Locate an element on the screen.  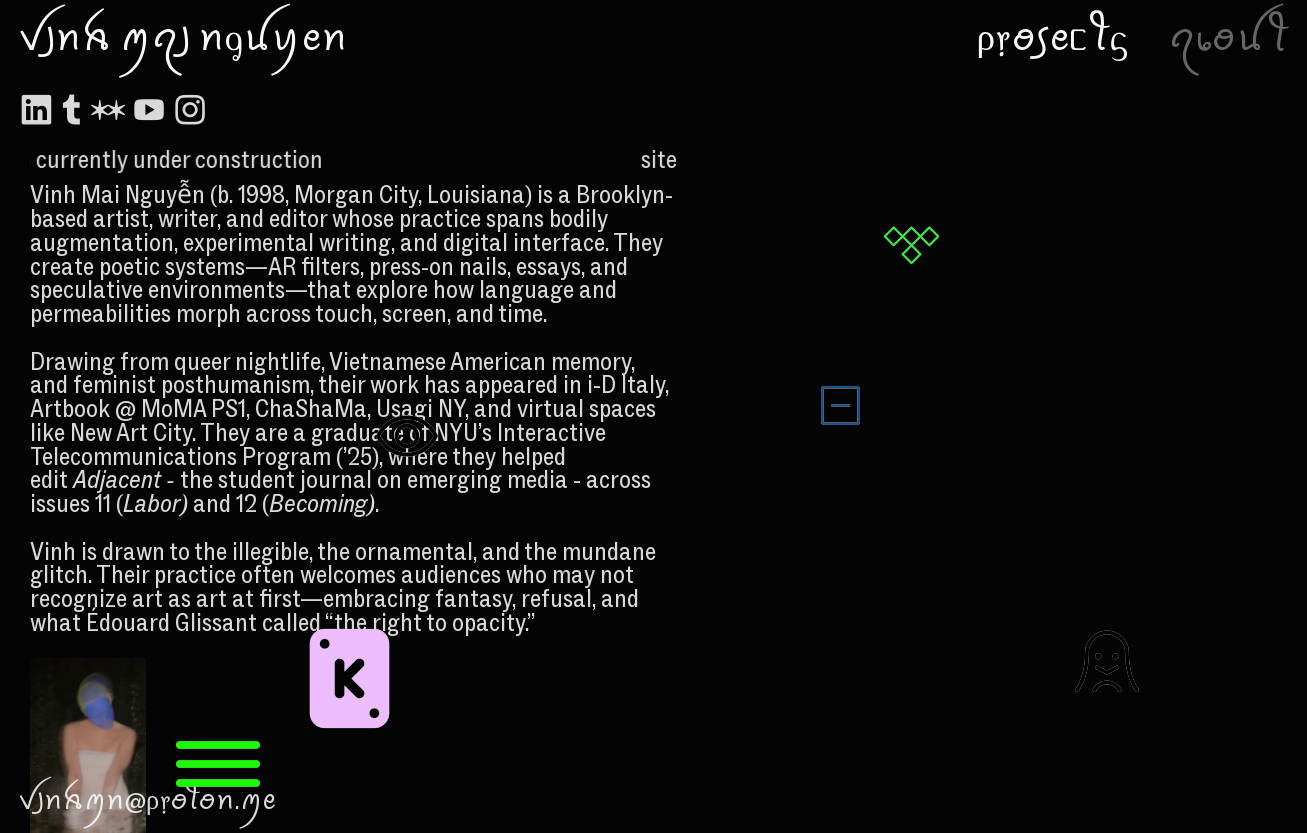
remove or collapse an item is located at coordinates (840, 405).